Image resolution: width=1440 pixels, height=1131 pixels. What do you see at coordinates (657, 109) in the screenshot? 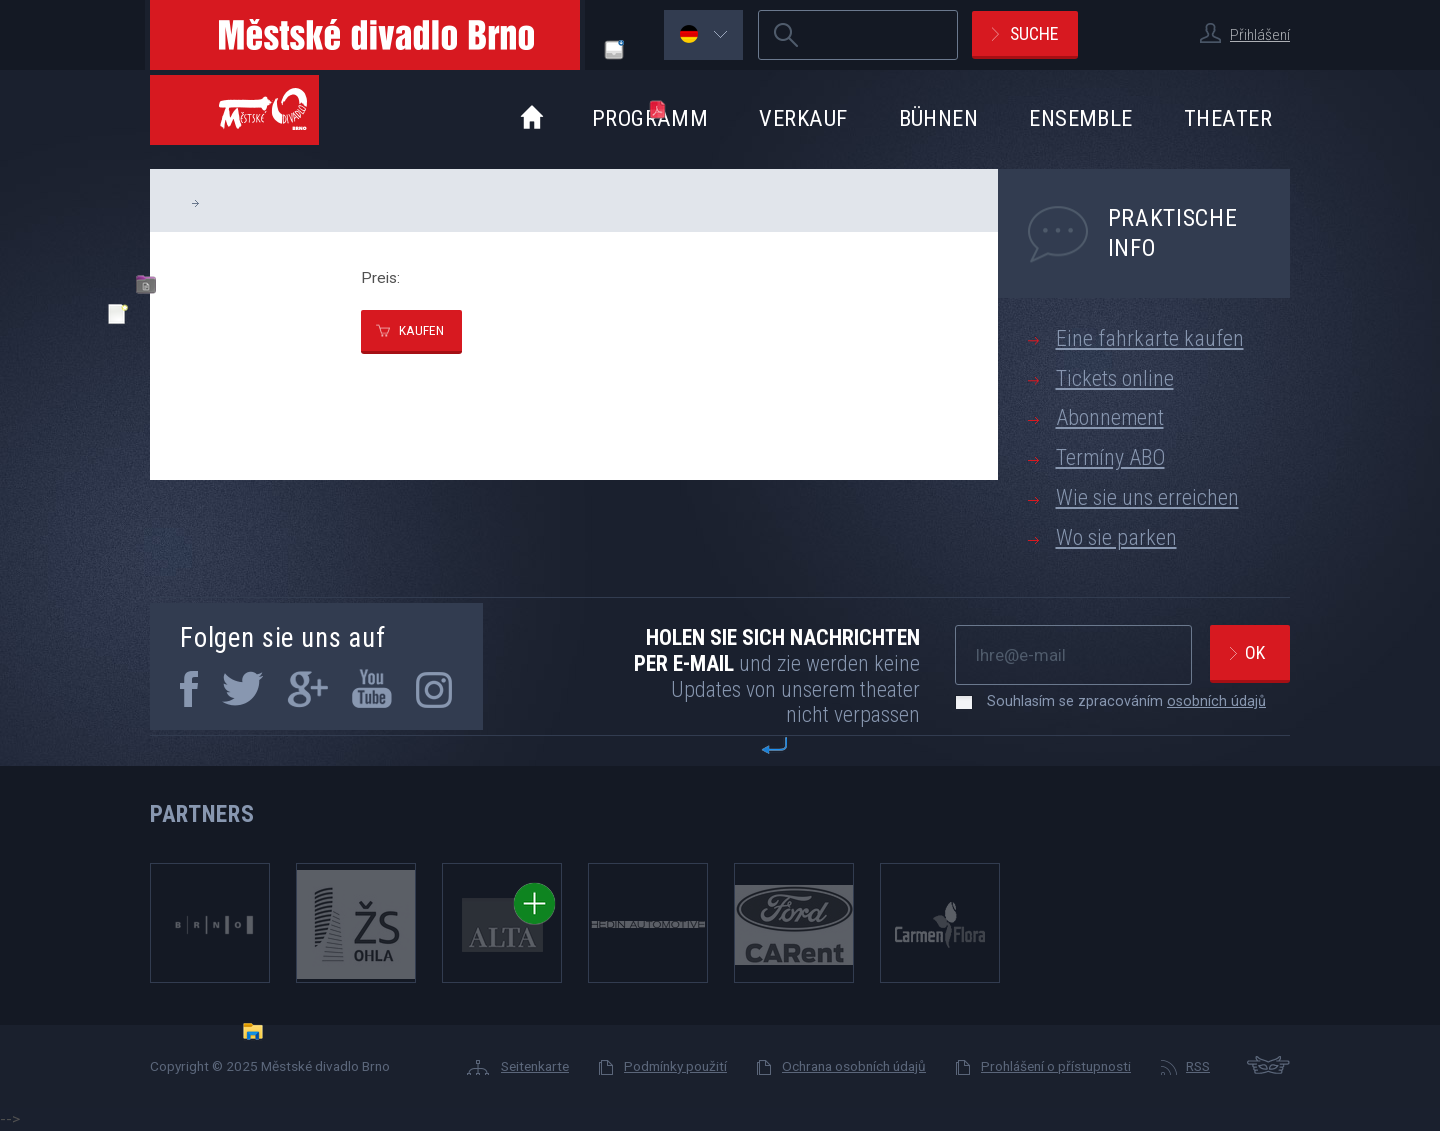
I see `a compressed pdf document file` at bounding box center [657, 109].